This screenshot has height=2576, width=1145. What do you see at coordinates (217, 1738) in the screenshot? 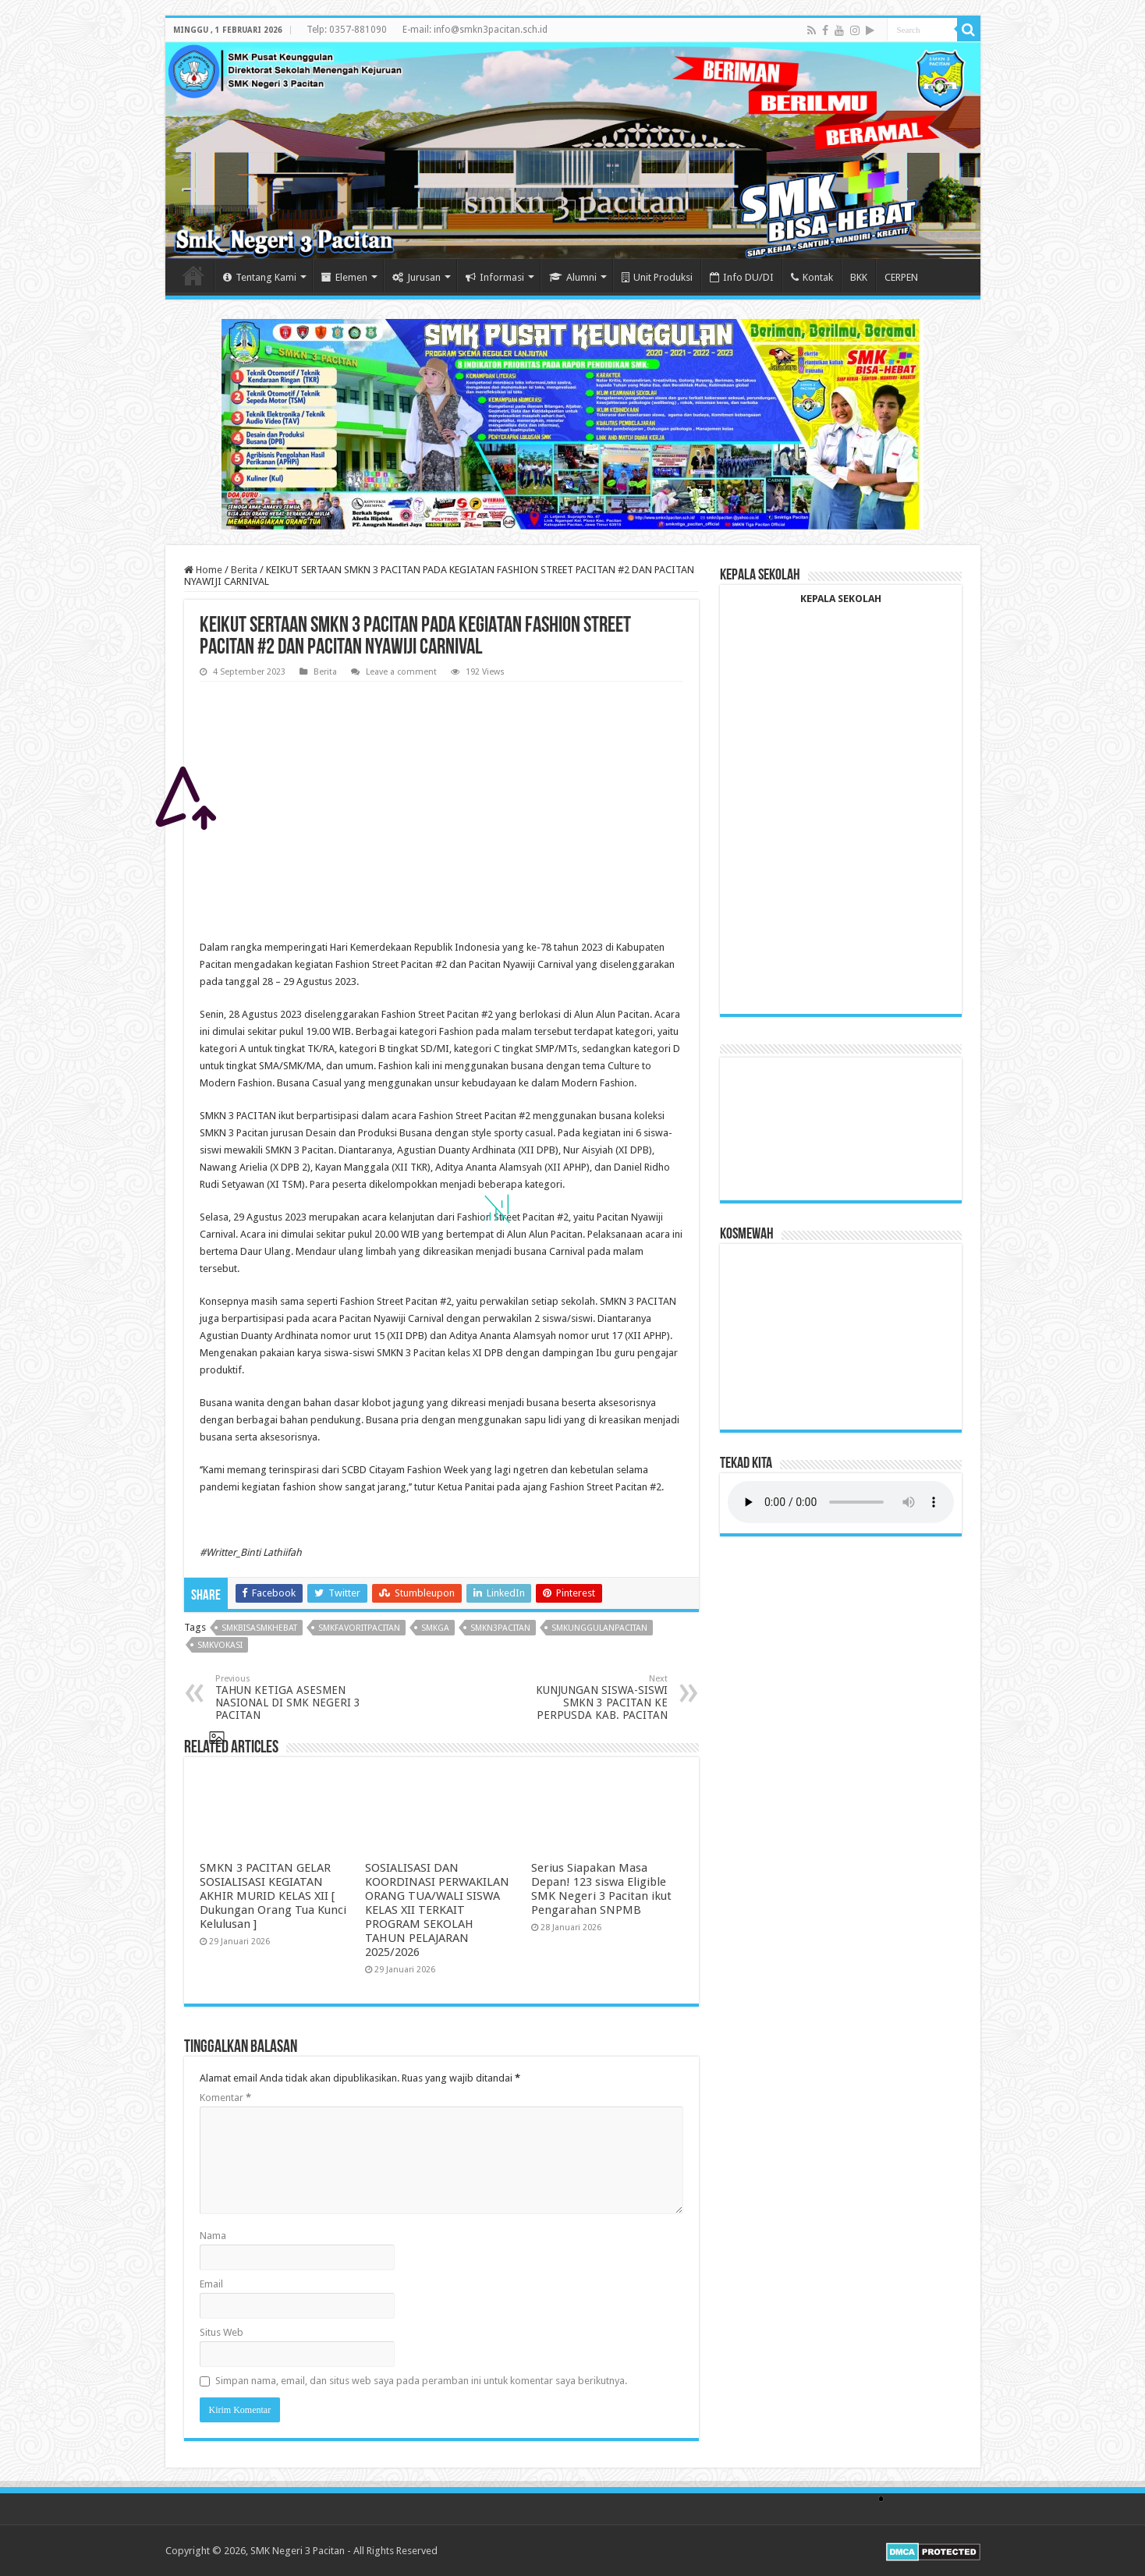
I see `view media file` at bounding box center [217, 1738].